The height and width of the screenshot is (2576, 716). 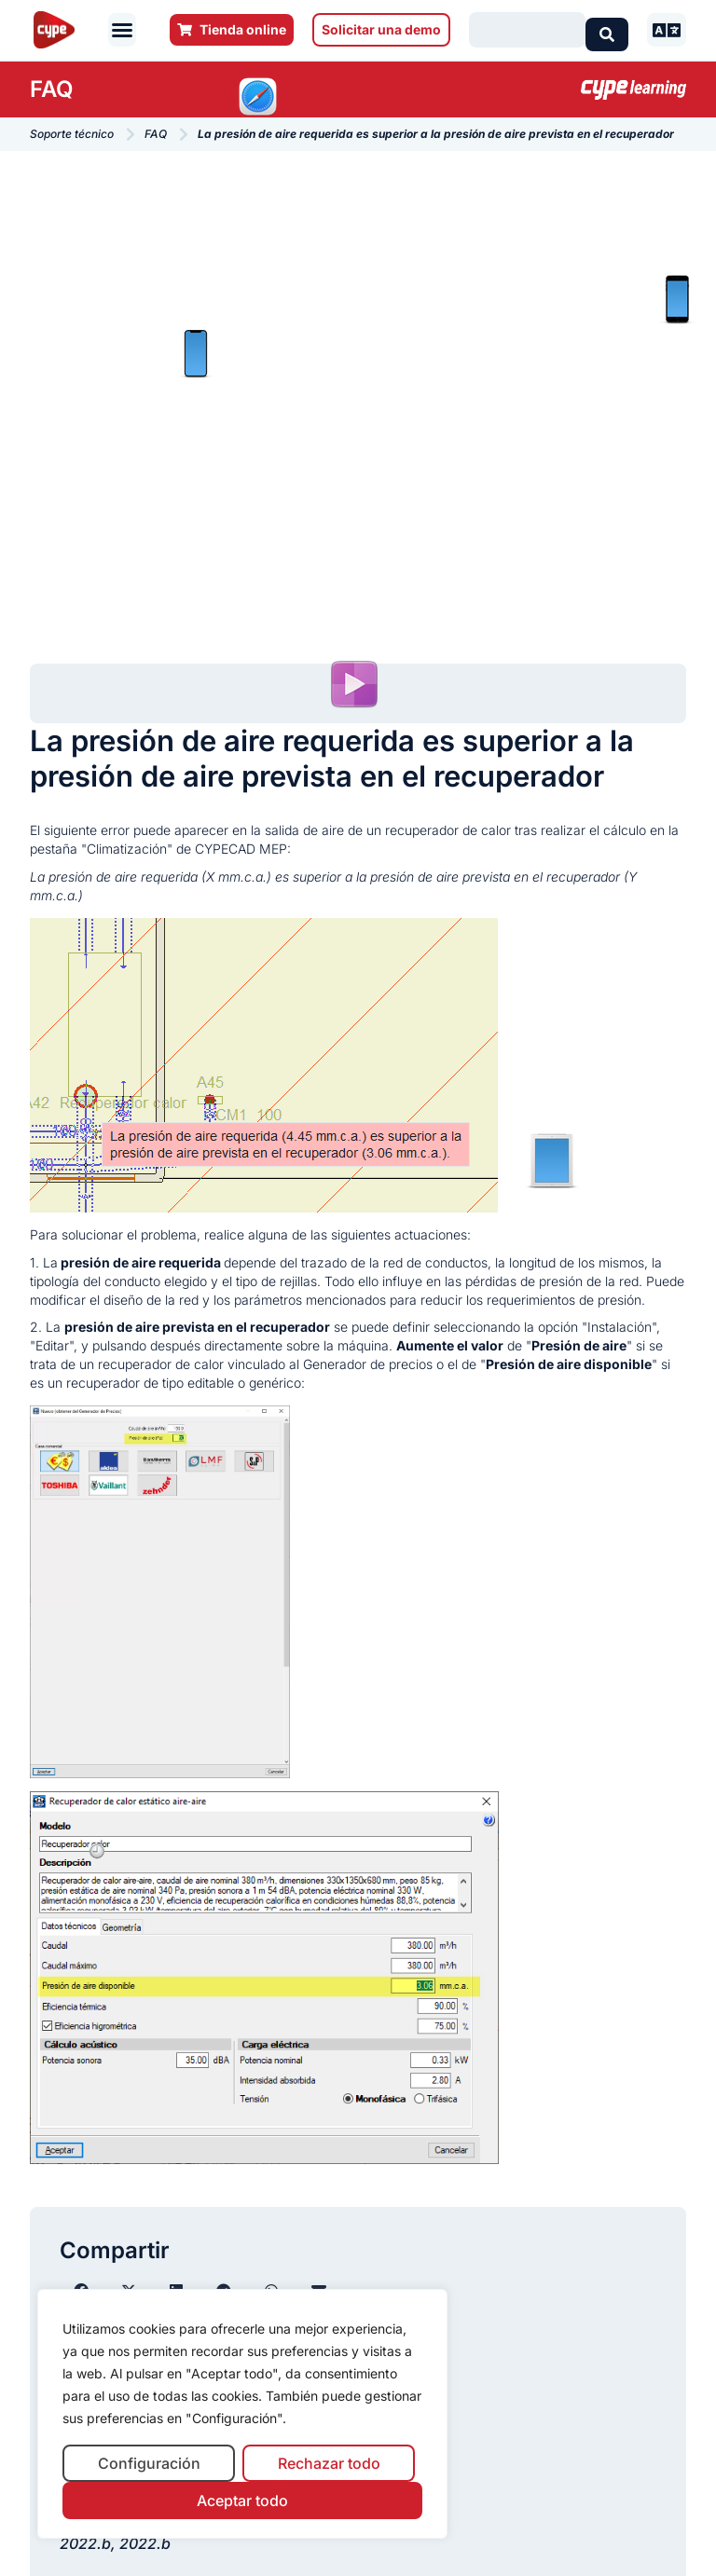 I want to click on access media codec settings, so click(x=354, y=684).